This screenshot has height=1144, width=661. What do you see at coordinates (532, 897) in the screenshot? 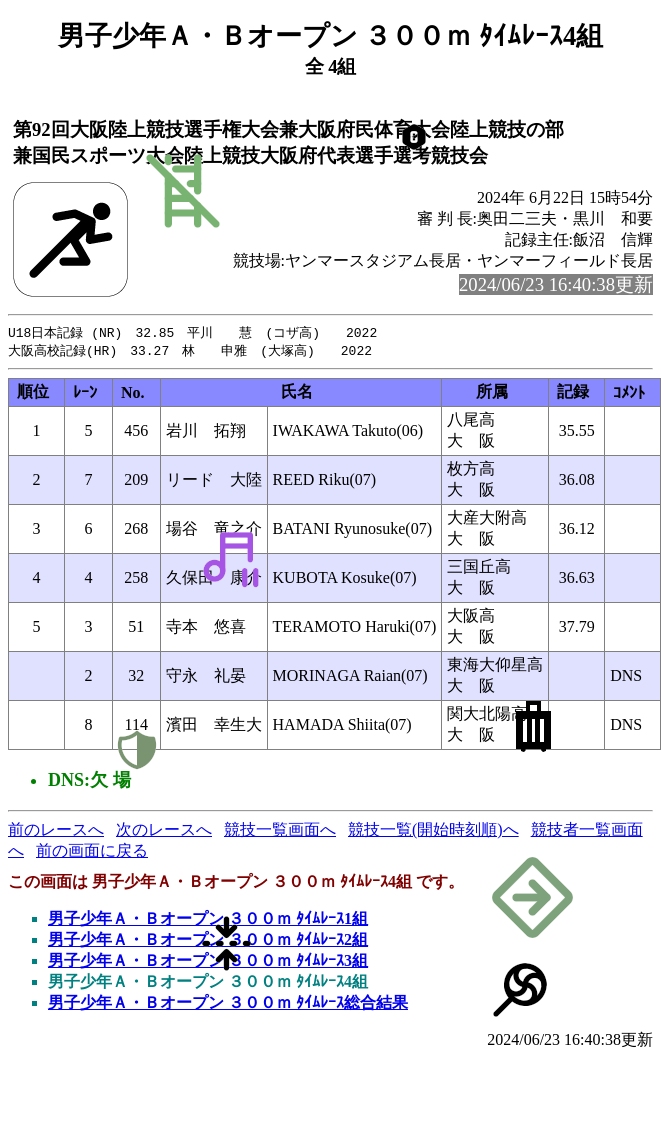
I see `get directions or navigation guidance` at bounding box center [532, 897].